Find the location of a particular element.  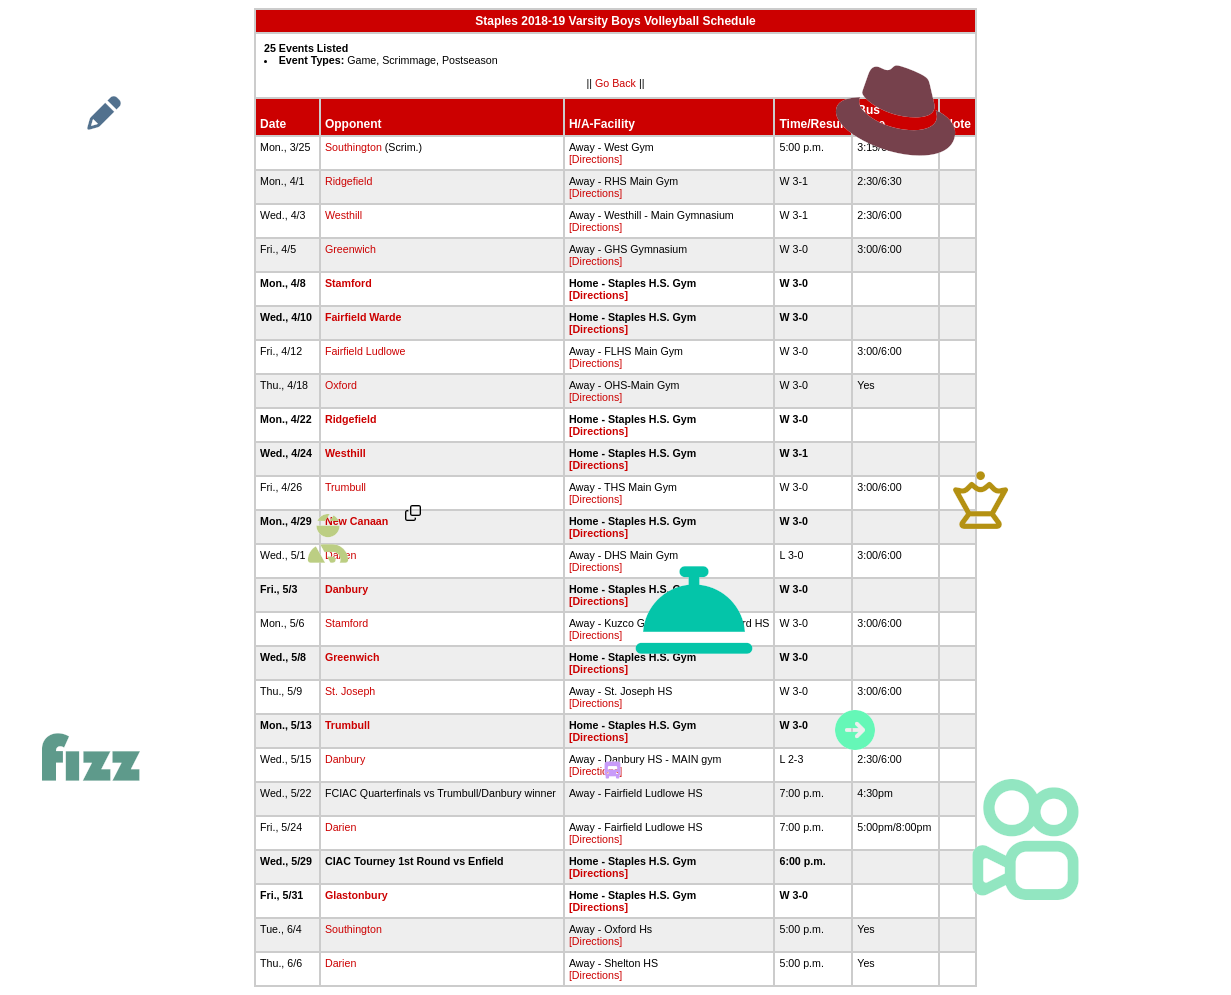

fizz app or service logo is located at coordinates (91, 757).